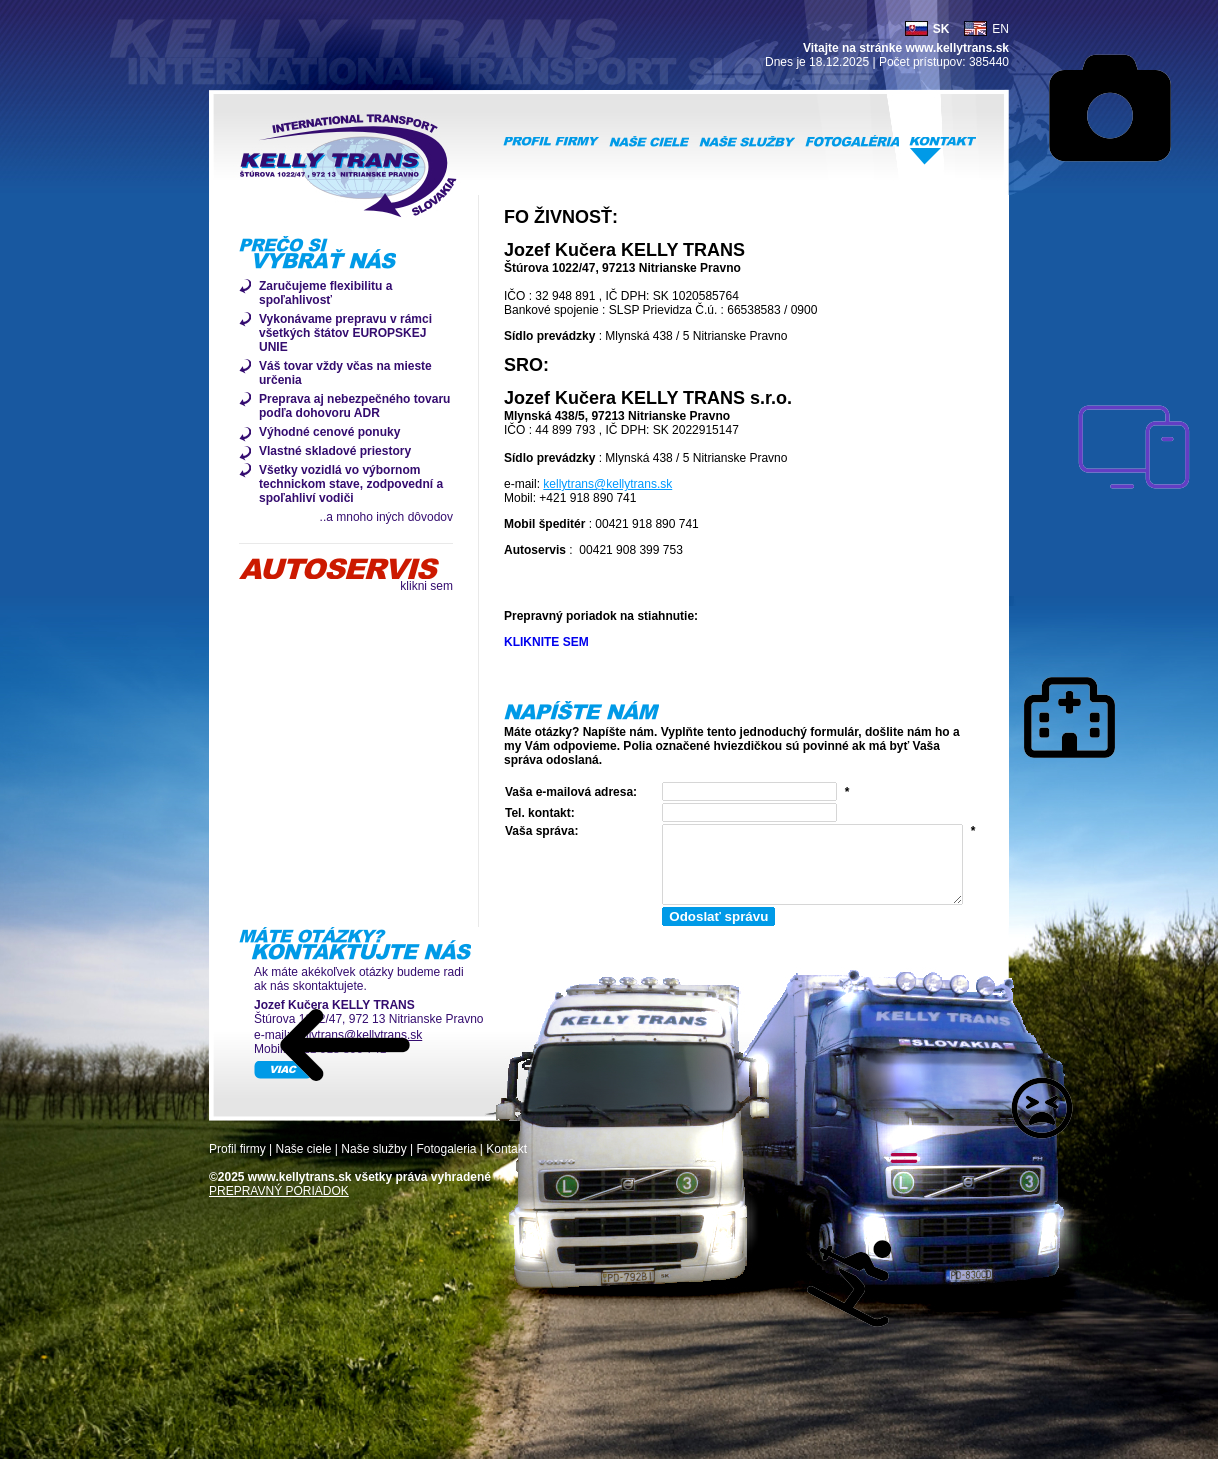 Image resolution: width=1218 pixels, height=1474 pixels. I want to click on manage connected devices, so click(1132, 447).